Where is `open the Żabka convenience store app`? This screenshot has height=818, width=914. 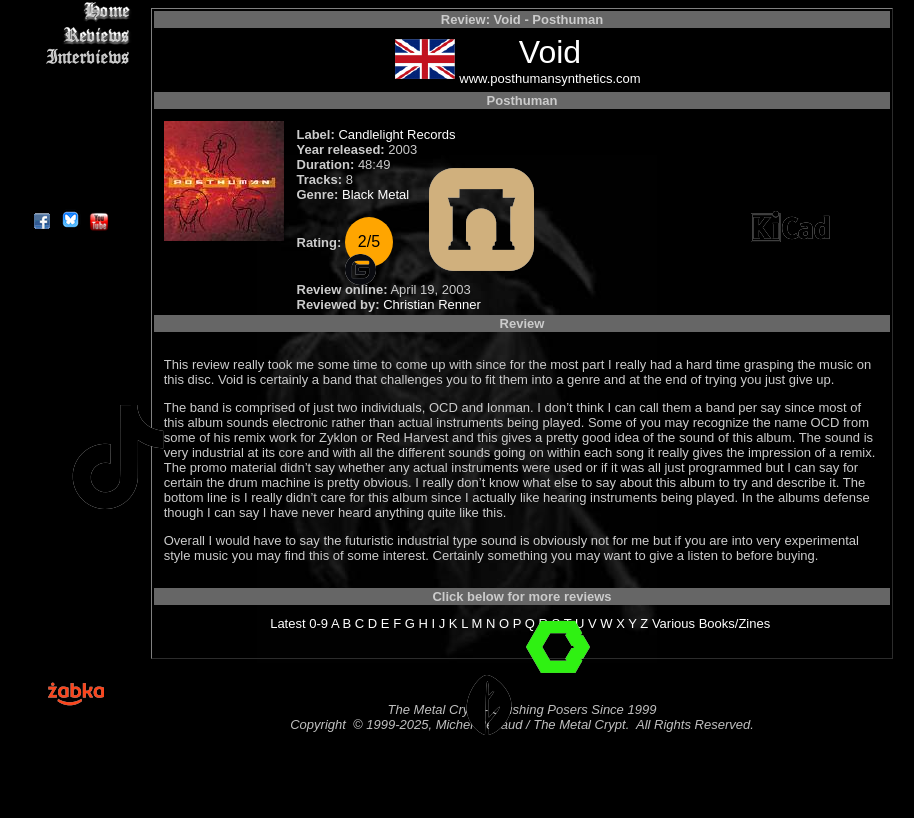
open the Żabka convenience store app is located at coordinates (76, 694).